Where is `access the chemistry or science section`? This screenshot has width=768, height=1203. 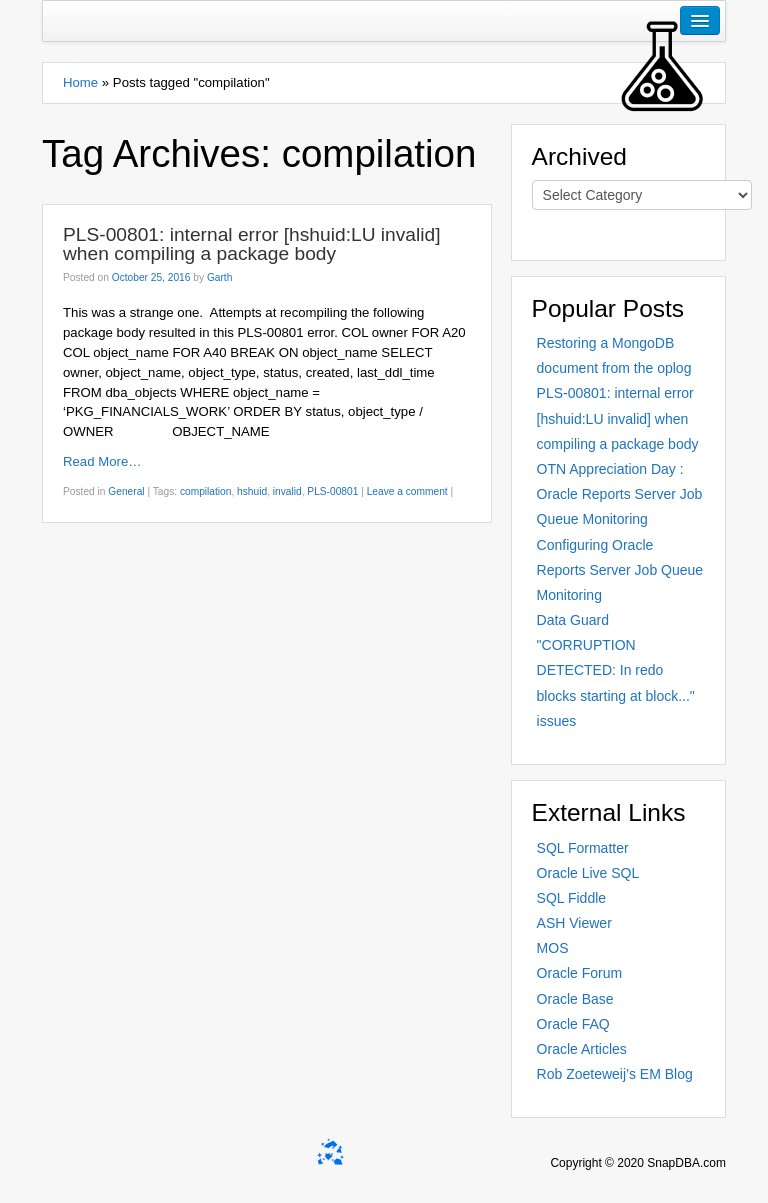
access the chemistry or science section is located at coordinates (662, 65).